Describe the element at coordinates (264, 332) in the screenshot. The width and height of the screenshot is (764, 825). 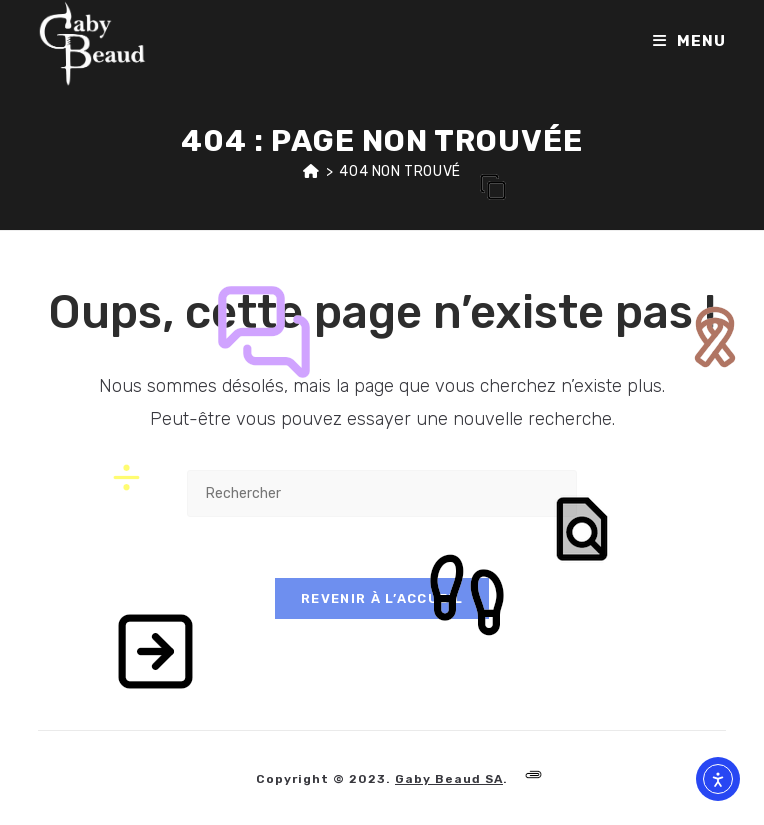
I see `open group chat or conversations` at that location.